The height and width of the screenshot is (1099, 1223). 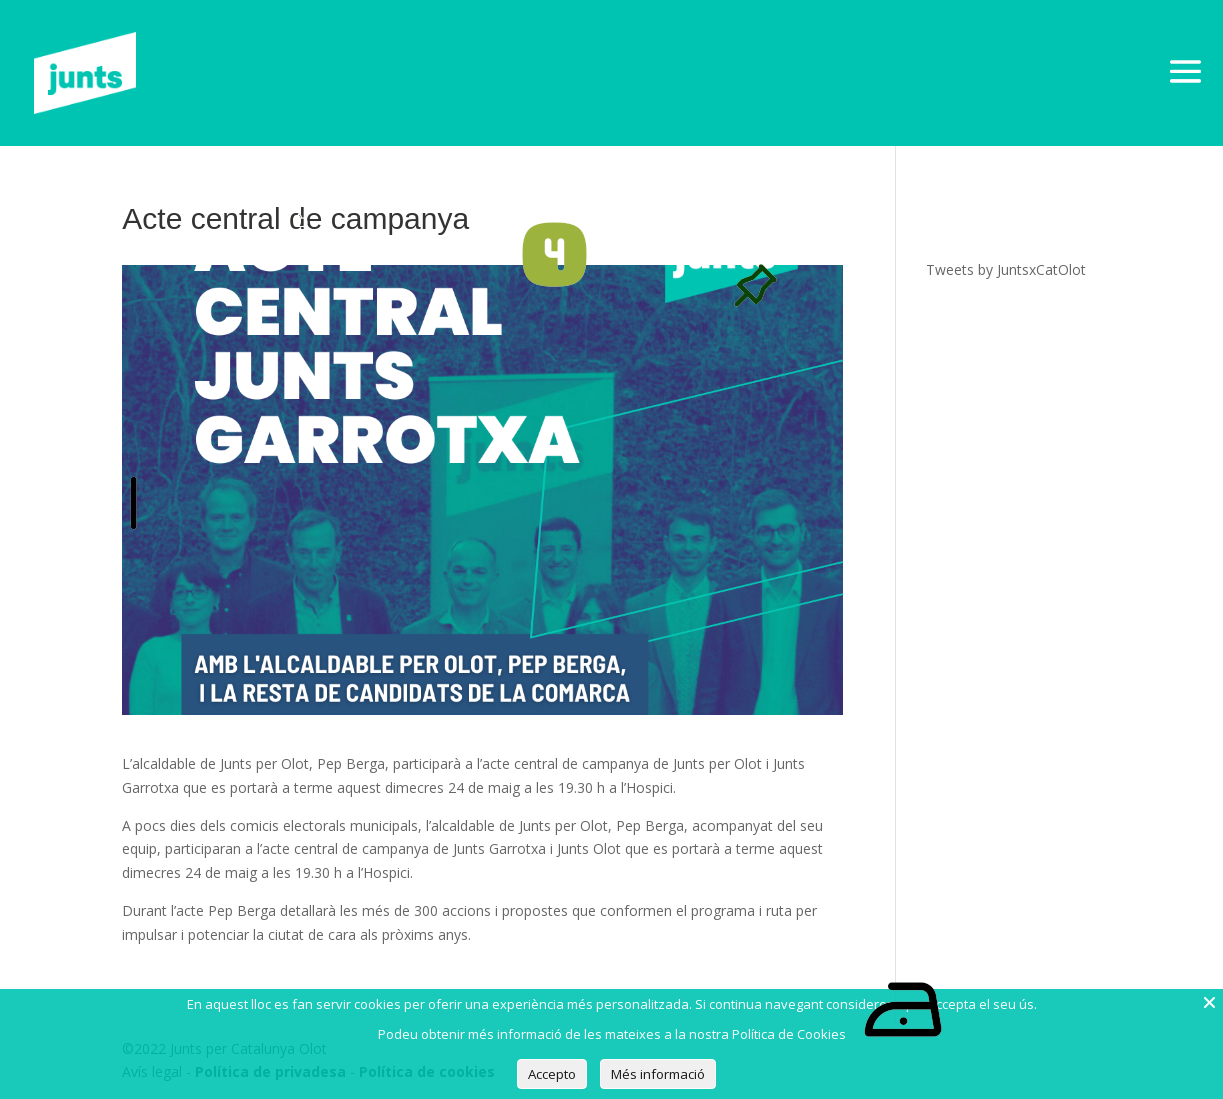 What do you see at coordinates (903, 1009) in the screenshot?
I see `iron clothing or fabric care` at bounding box center [903, 1009].